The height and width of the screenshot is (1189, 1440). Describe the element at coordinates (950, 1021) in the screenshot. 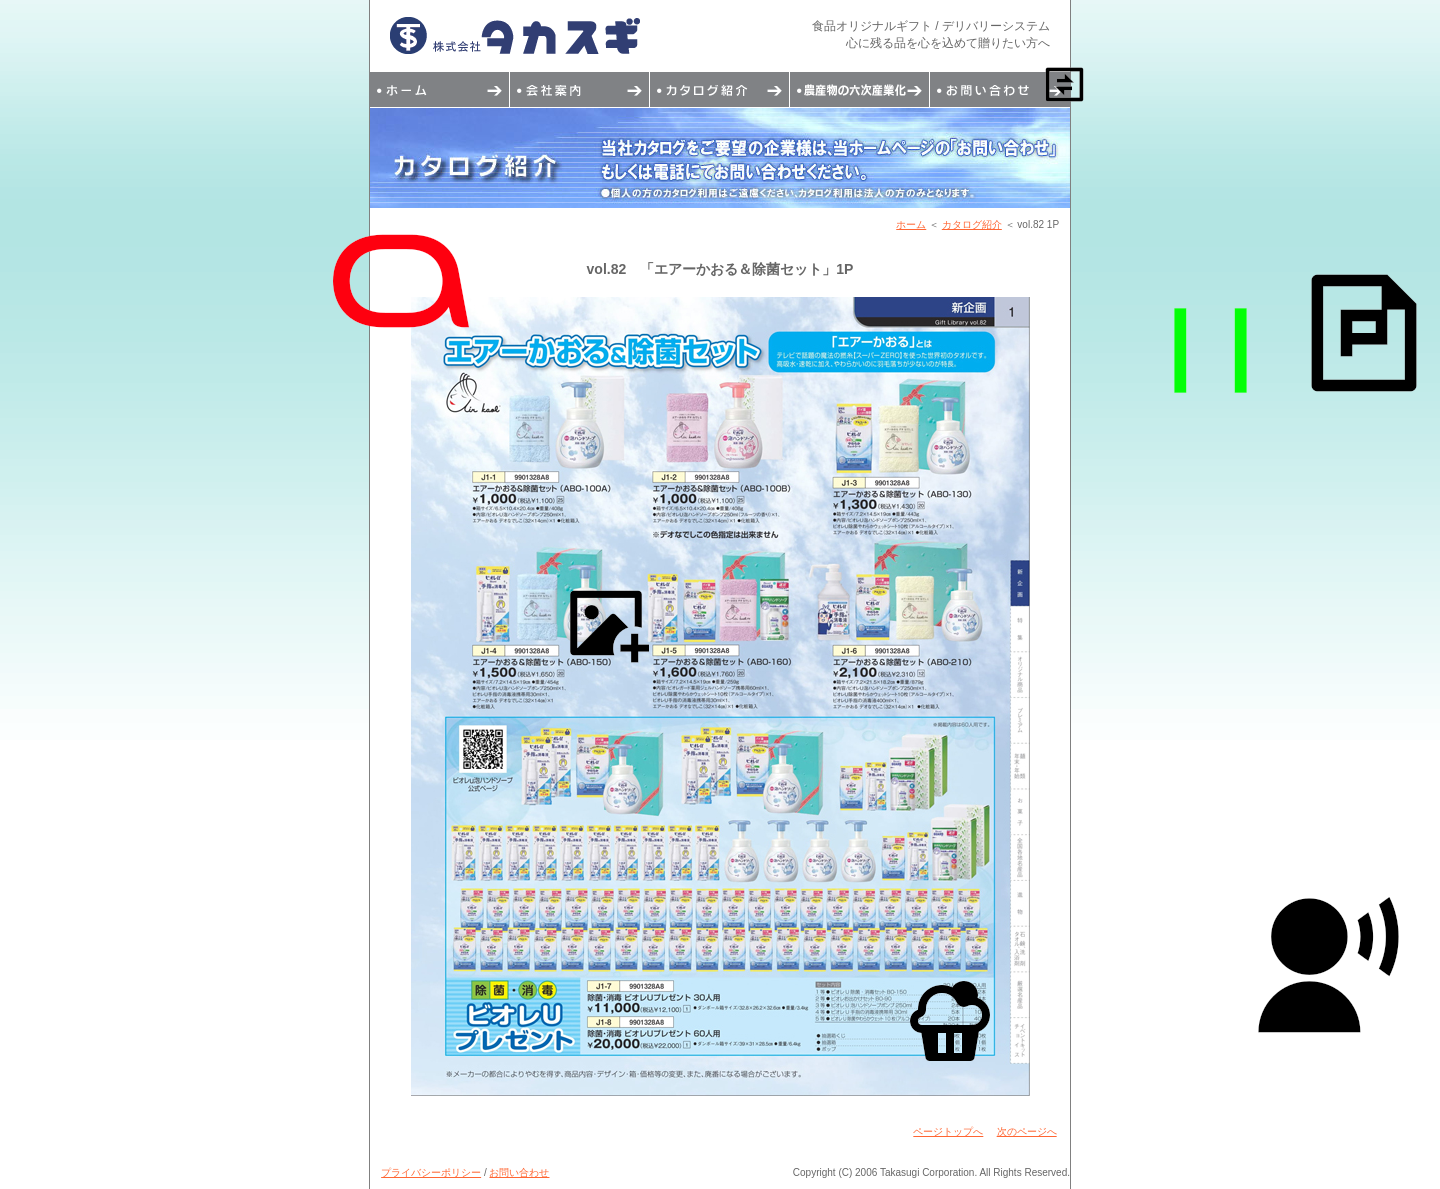

I see `view birthday or celebration notifications` at that location.